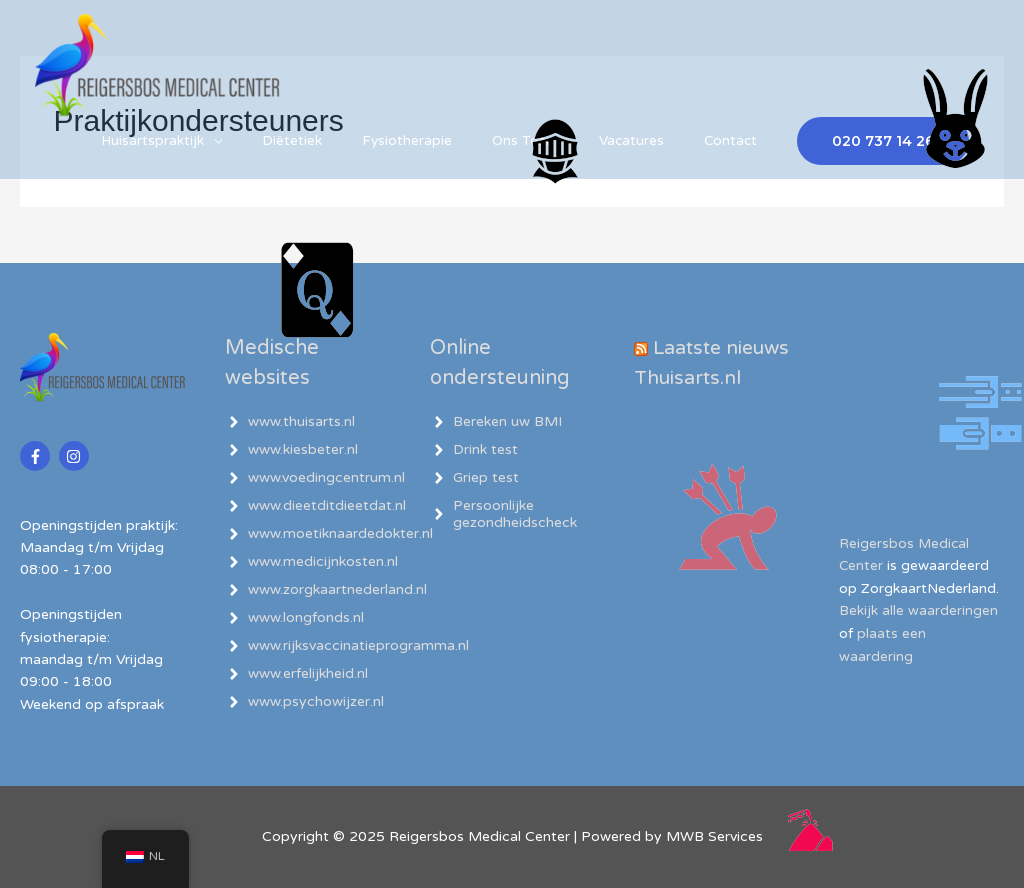 This screenshot has height=888, width=1024. What do you see at coordinates (955, 118) in the screenshot?
I see `indicates rabbit or bunny-related content` at bounding box center [955, 118].